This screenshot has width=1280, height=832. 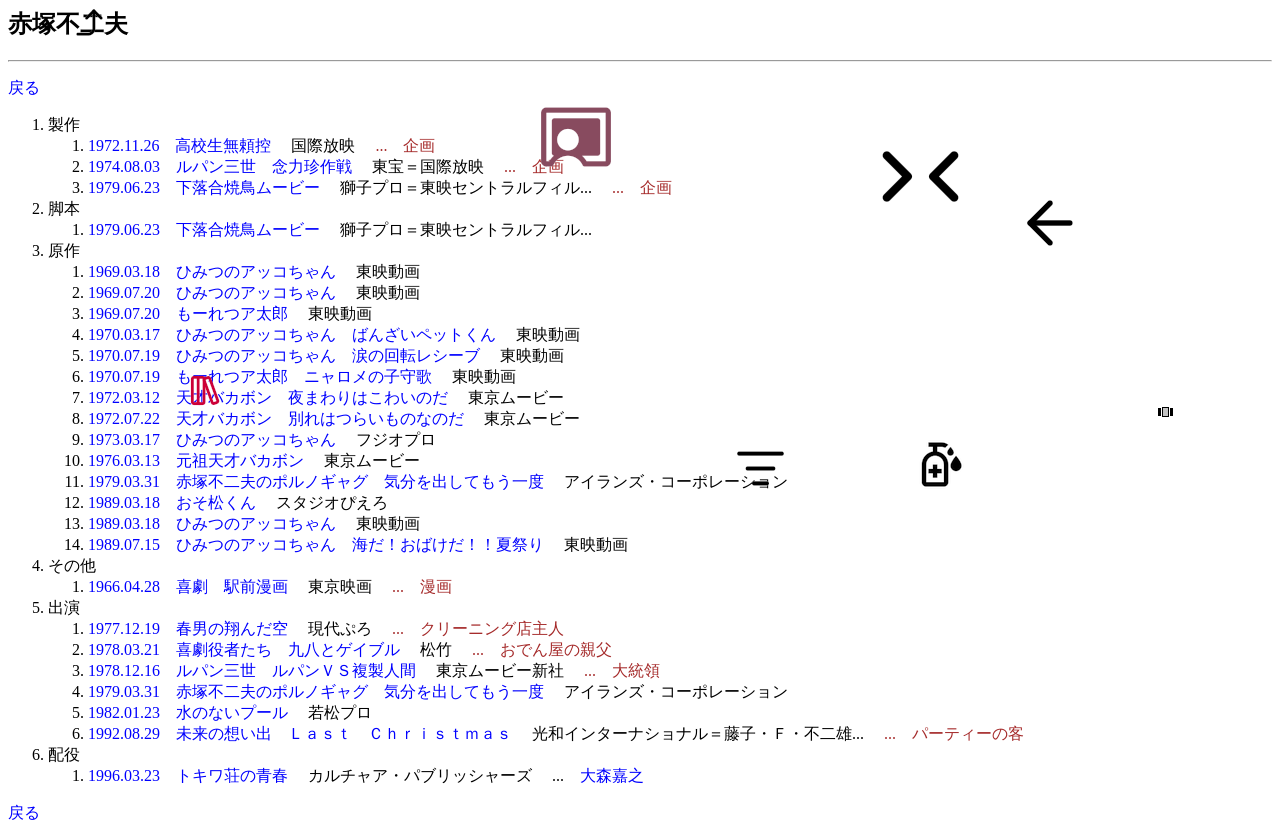 What do you see at coordinates (760, 468) in the screenshot?
I see `filter or sort list items` at bounding box center [760, 468].